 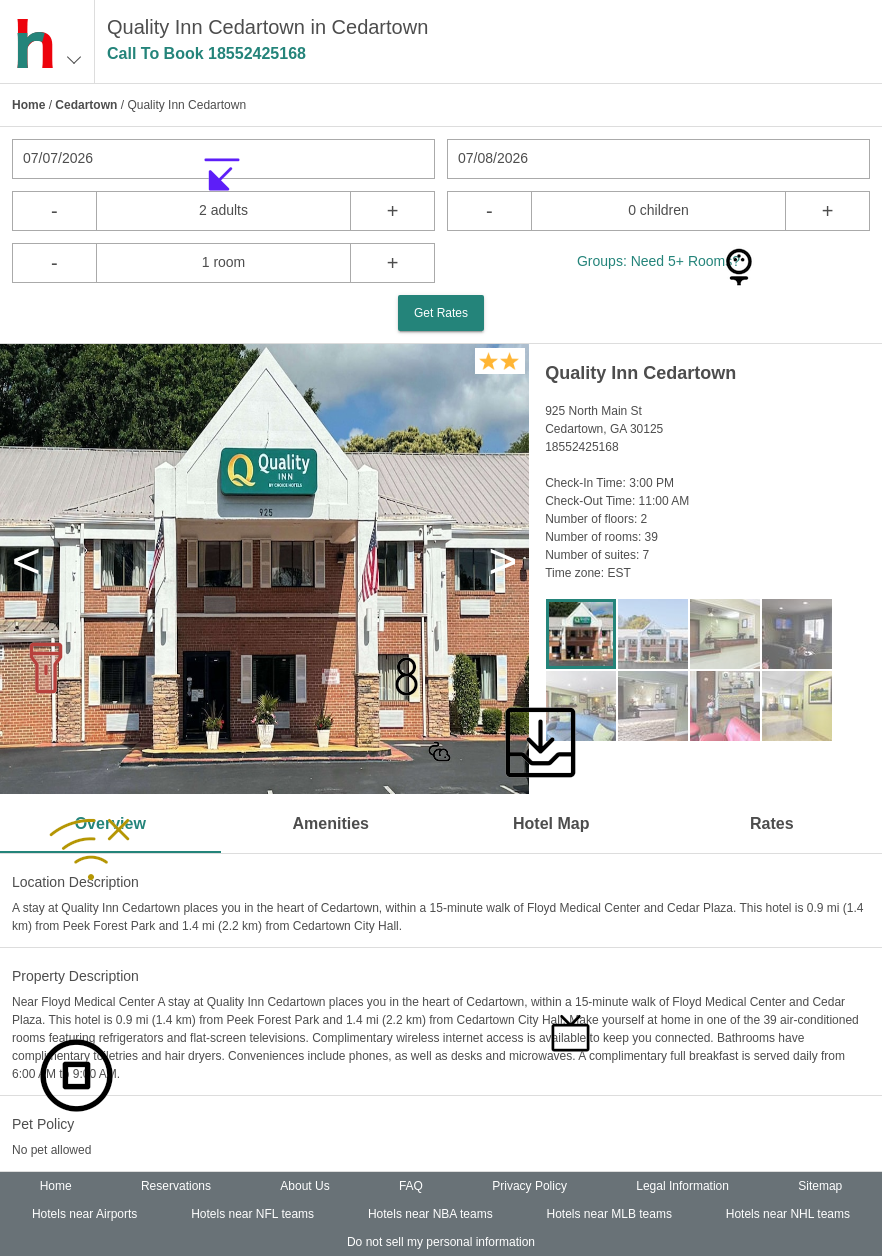 I want to click on download file to inbox or tray, so click(x=540, y=742).